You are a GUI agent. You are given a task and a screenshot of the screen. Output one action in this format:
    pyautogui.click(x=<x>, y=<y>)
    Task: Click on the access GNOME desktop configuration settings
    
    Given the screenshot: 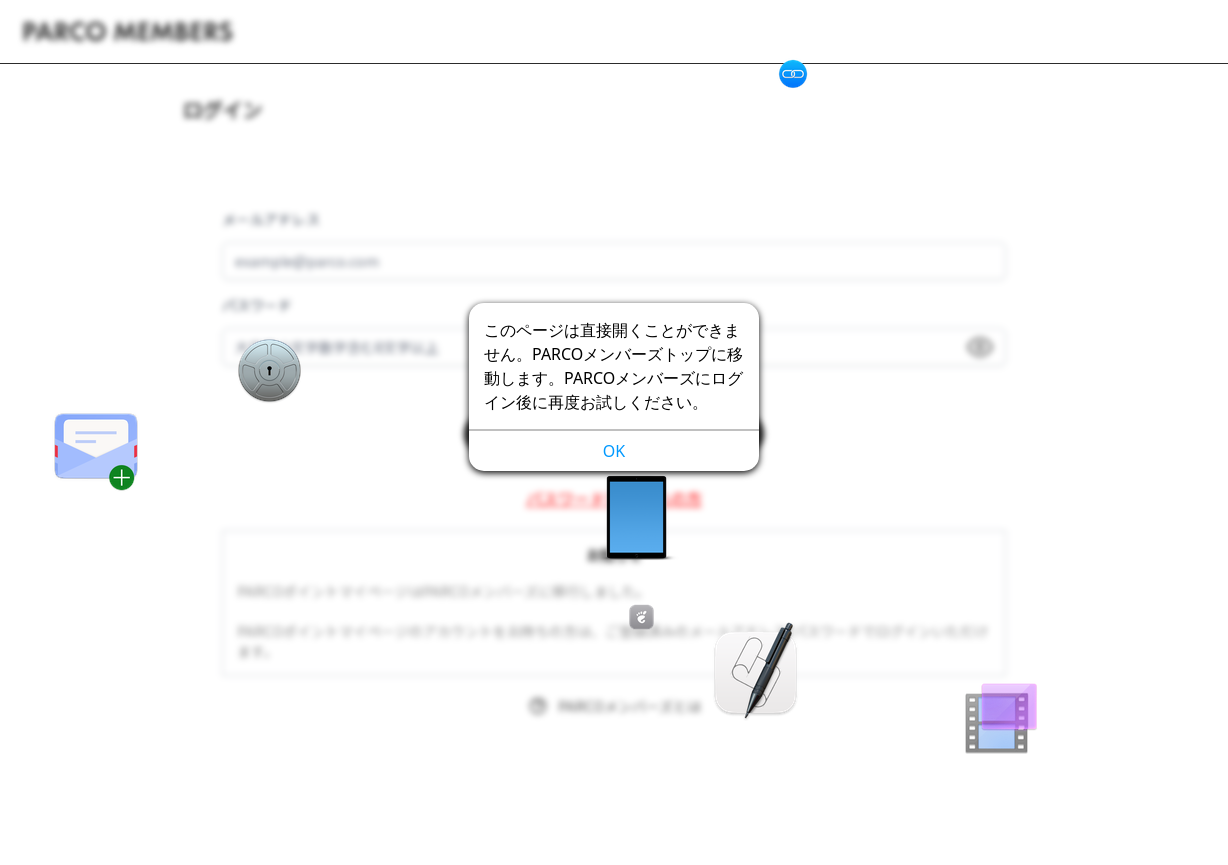 What is the action you would take?
    pyautogui.click(x=641, y=617)
    